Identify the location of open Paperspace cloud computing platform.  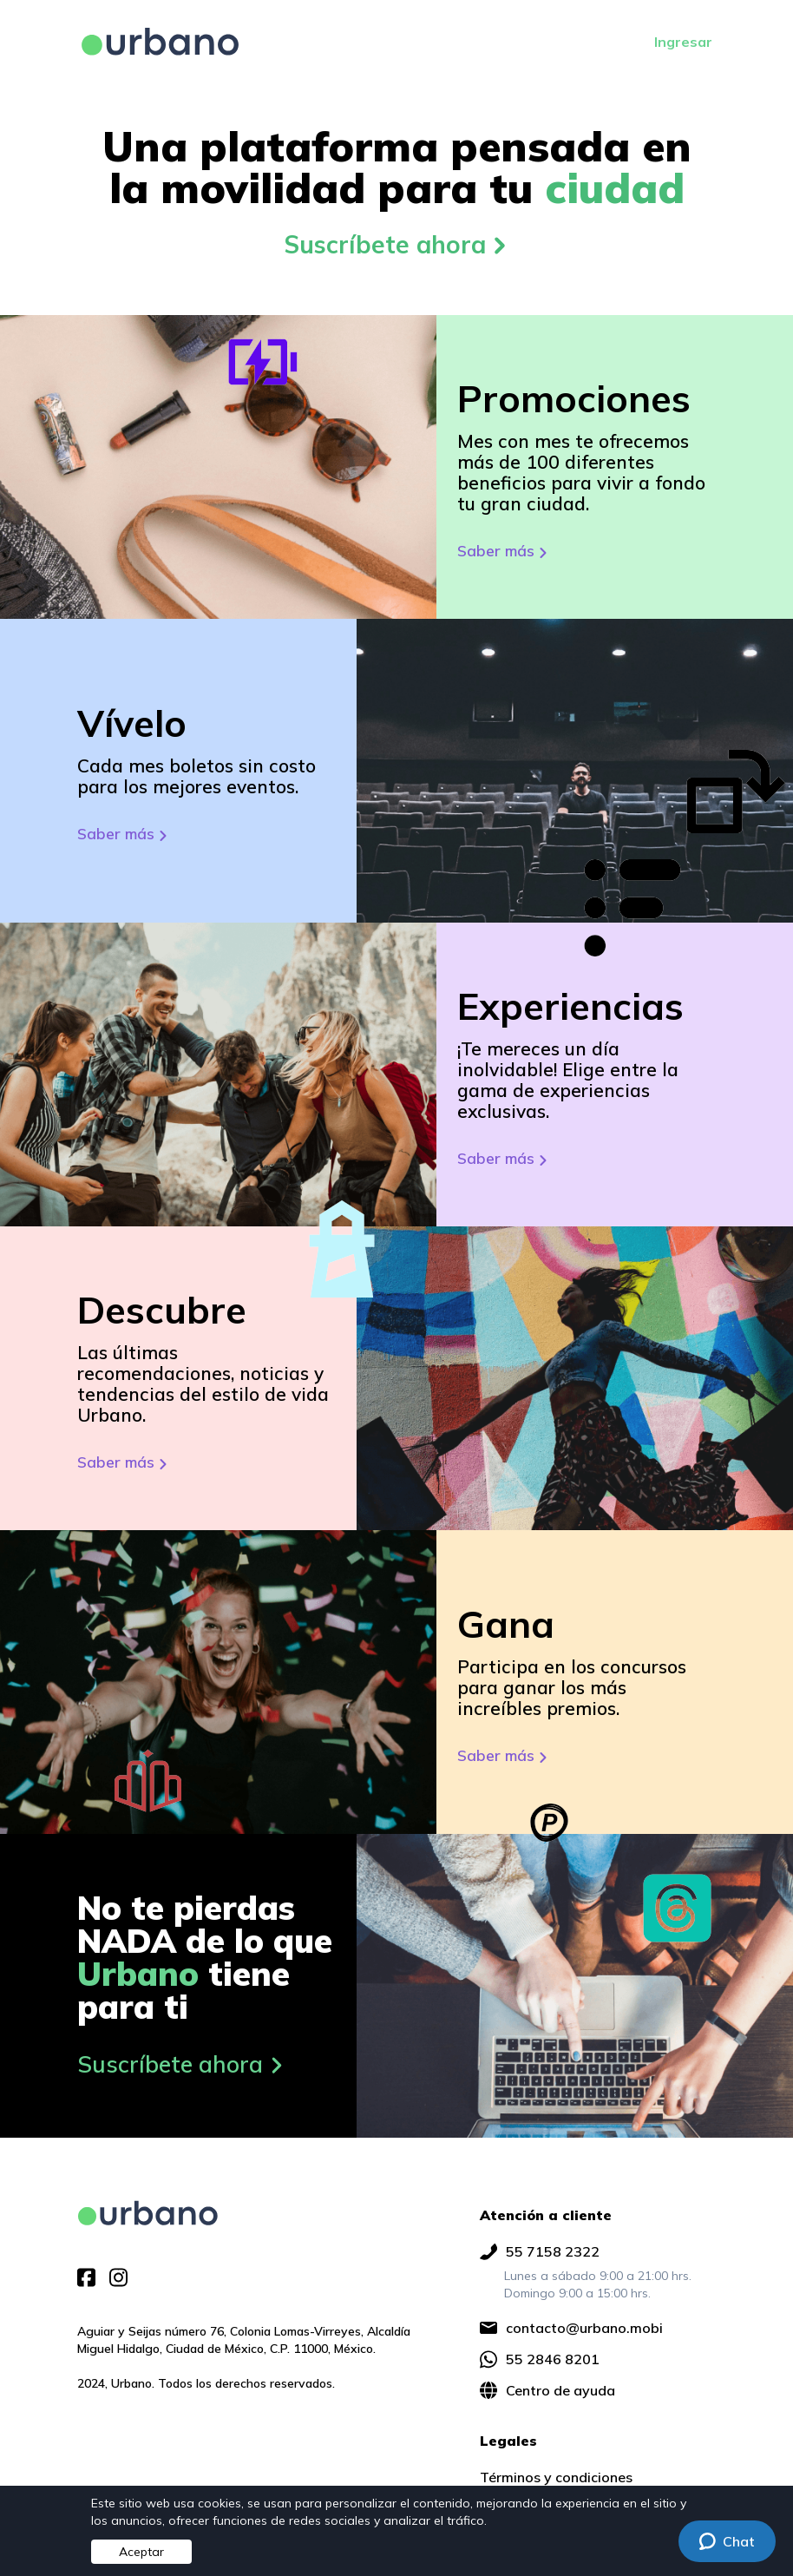
(549, 1823).